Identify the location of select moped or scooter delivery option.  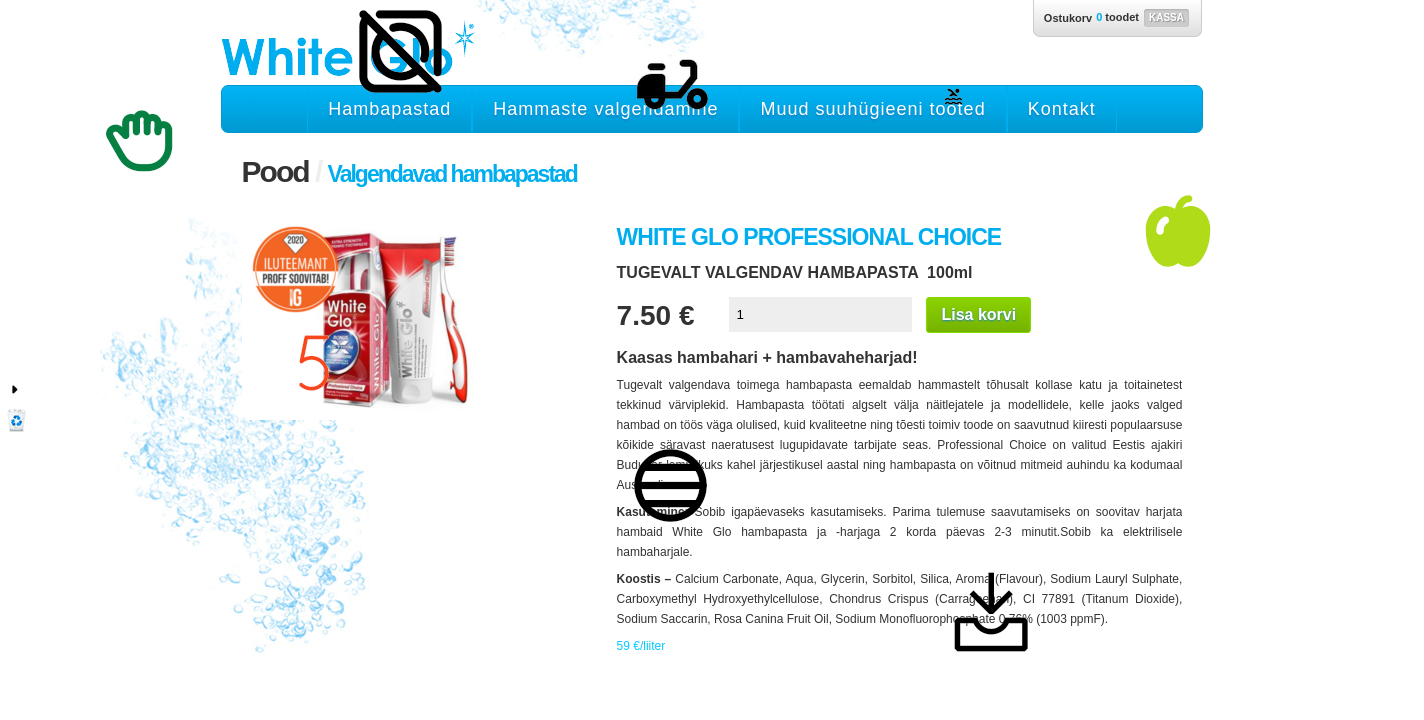
(672, 84).